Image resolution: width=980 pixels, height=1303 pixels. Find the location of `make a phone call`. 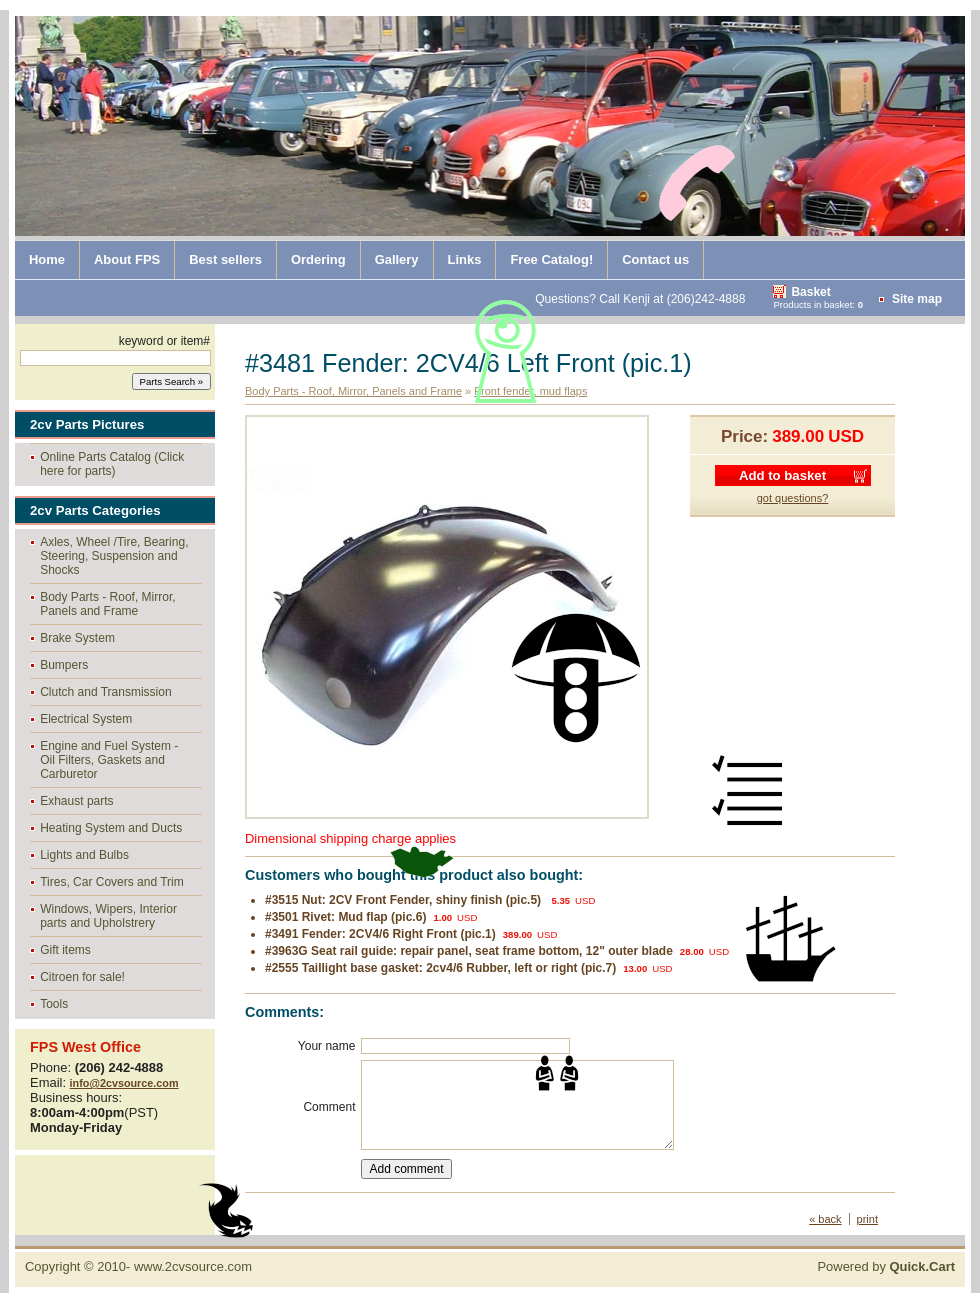

make a phone call is located at coordinates (697, 183).